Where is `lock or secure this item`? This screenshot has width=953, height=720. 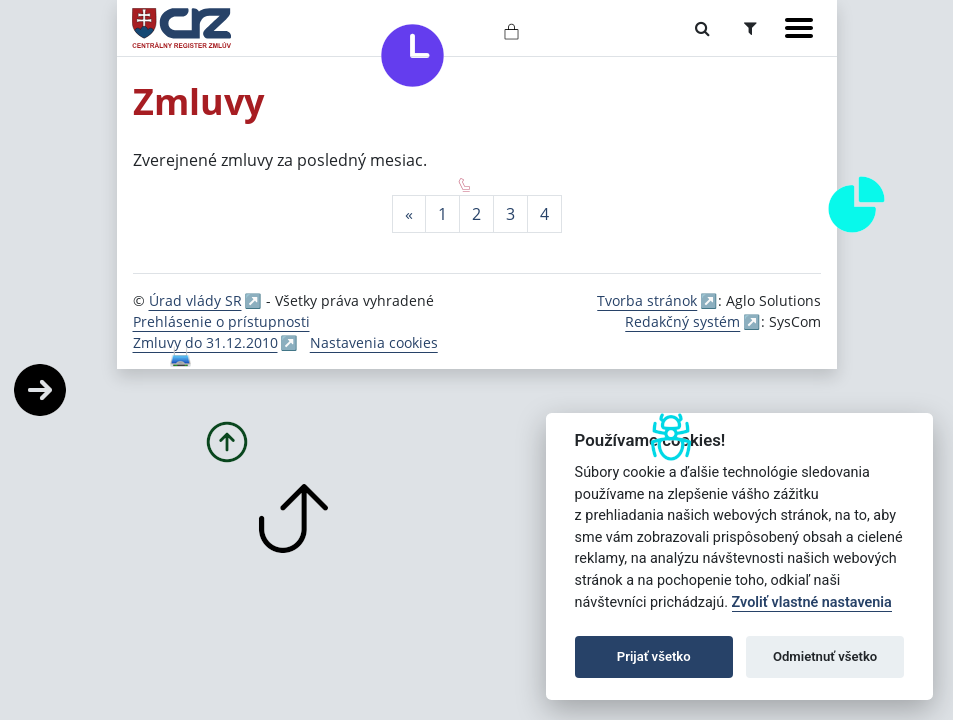 lock or secure this item is located at coordinates (511, 32).